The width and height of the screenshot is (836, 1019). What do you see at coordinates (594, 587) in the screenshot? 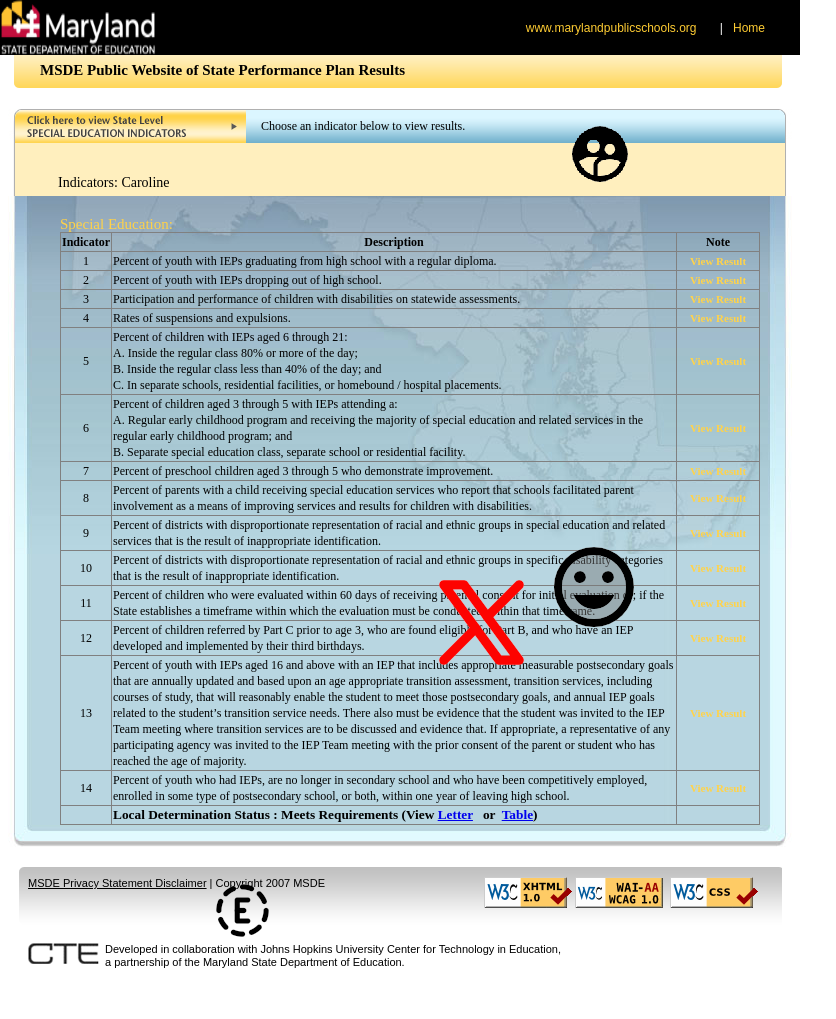
I see `select your current mood or emotional state` at bounding box center [594, 587].